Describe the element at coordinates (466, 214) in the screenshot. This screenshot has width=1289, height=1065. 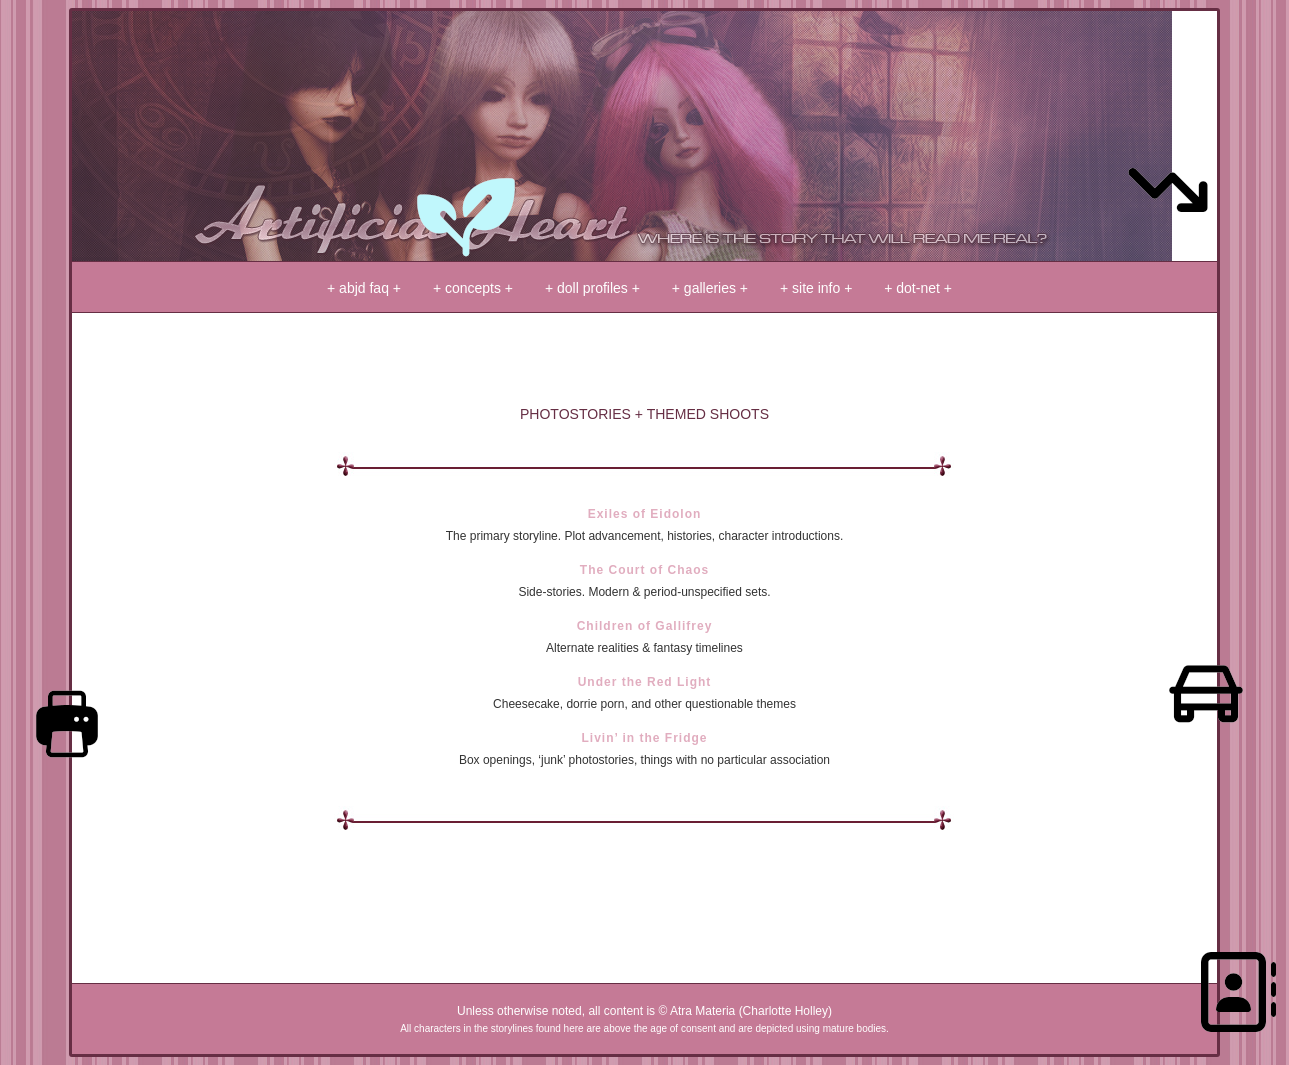
I see `access plant care or gardening features` at that location.